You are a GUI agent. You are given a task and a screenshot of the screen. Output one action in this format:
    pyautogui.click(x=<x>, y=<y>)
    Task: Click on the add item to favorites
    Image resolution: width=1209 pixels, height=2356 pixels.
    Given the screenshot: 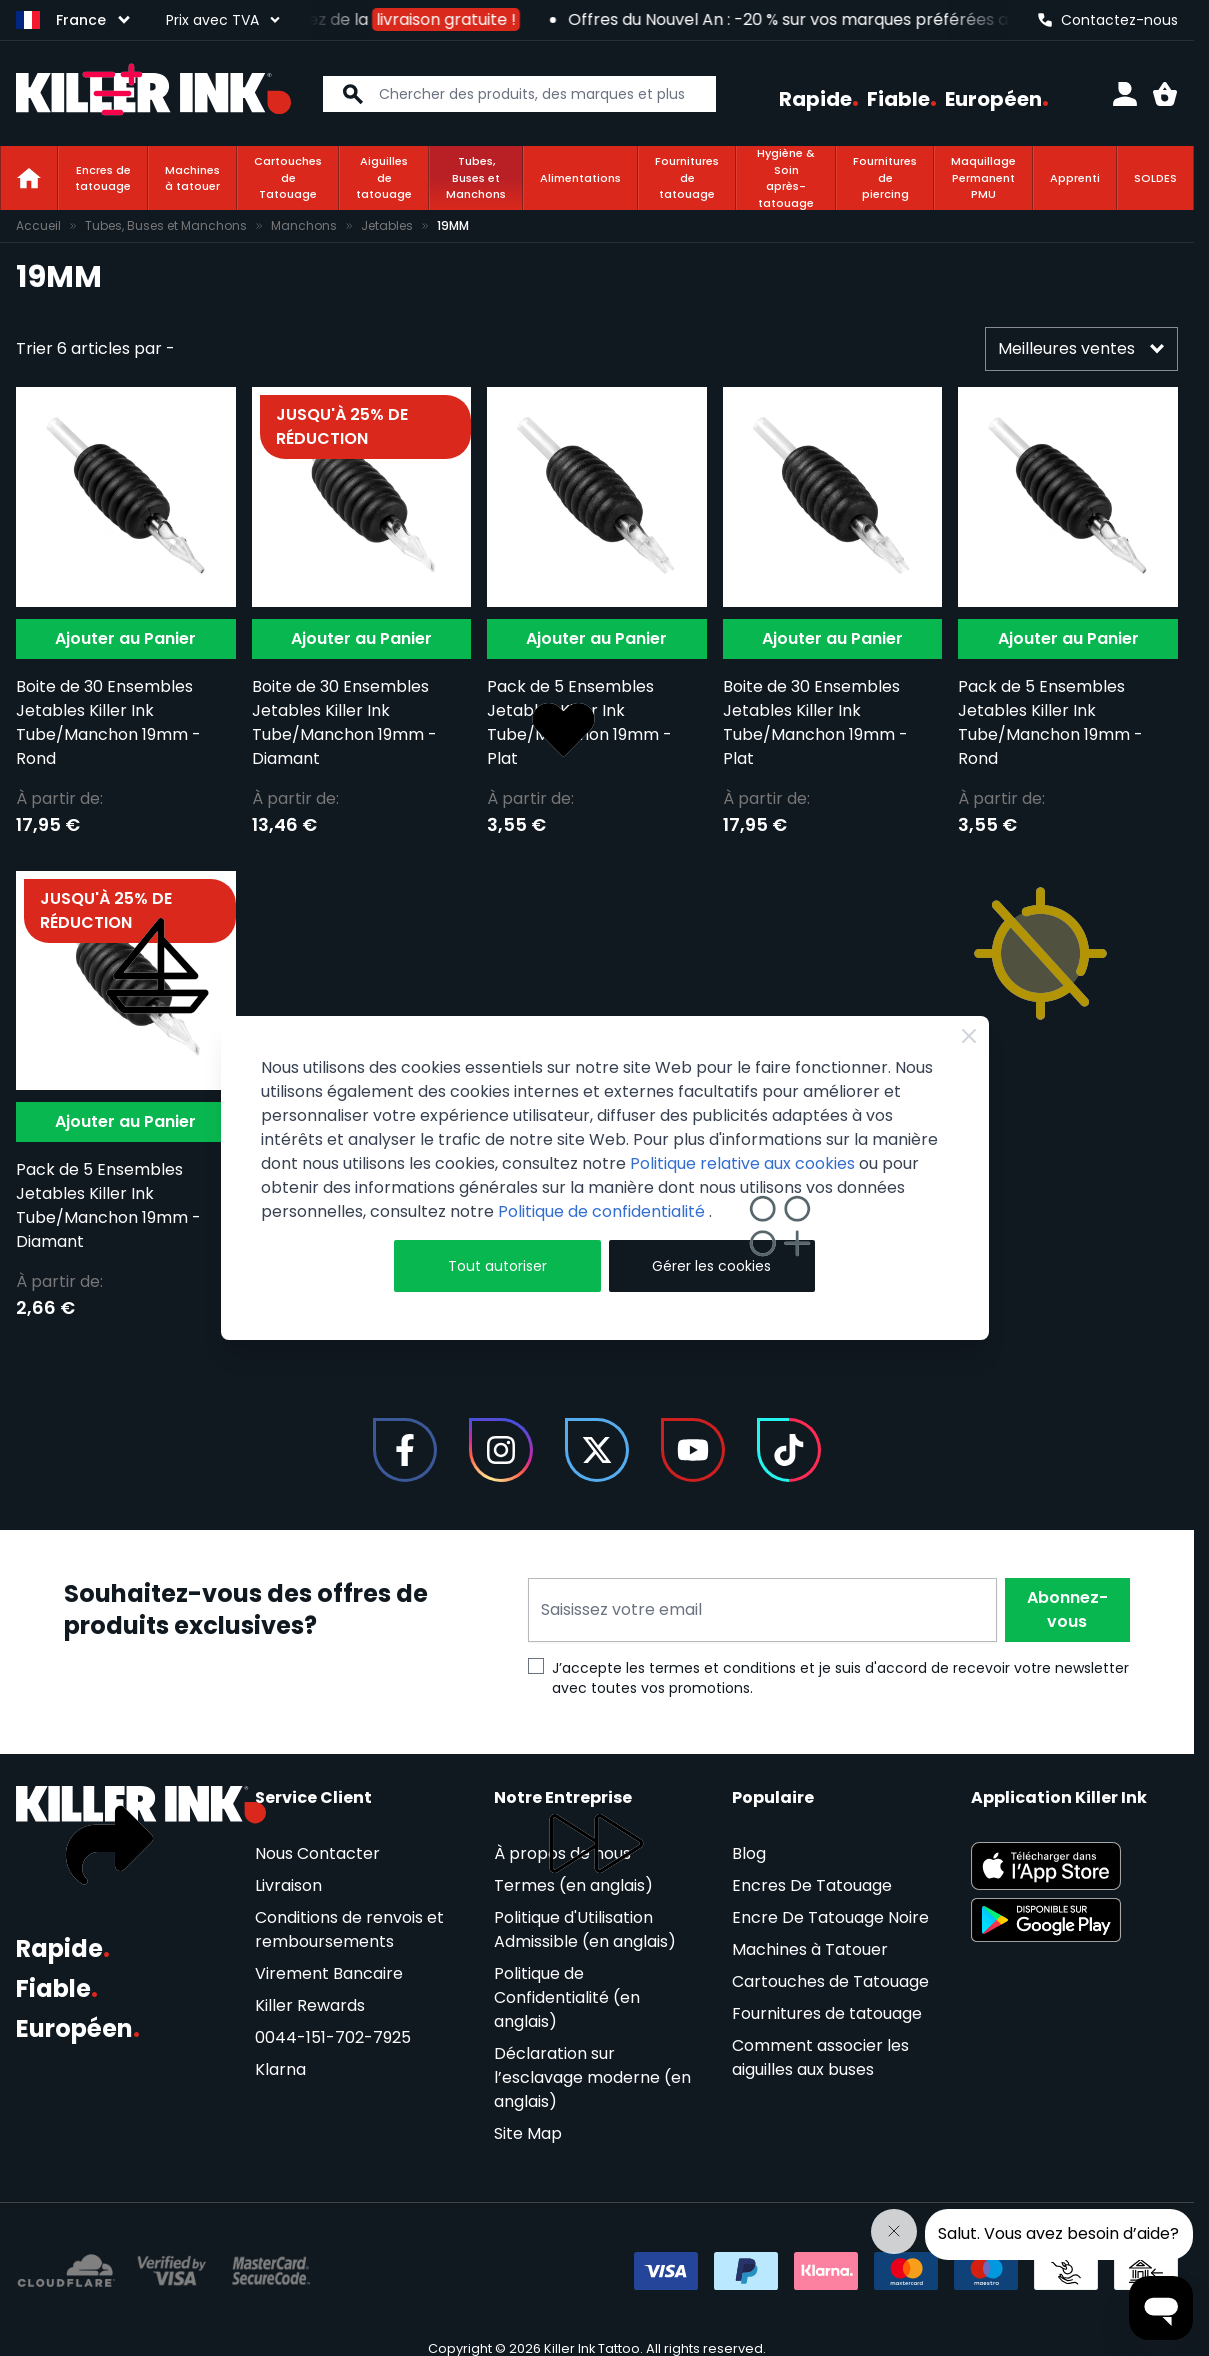 What is the action you would take?
    pyautogui.click(x=563, y=727)
    